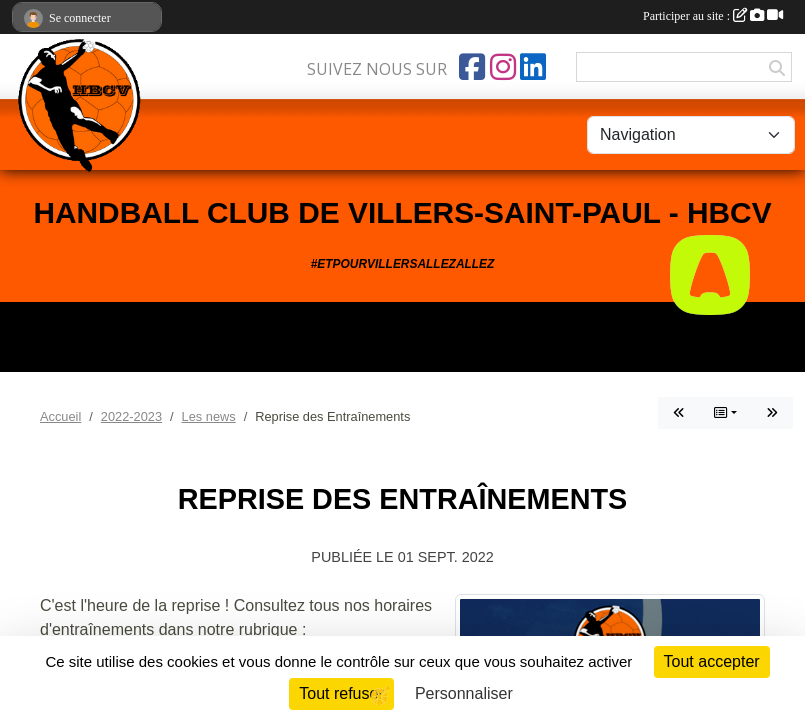 The image size is (805, 720). I want to click on open the Aircall app, so click(710, 275).